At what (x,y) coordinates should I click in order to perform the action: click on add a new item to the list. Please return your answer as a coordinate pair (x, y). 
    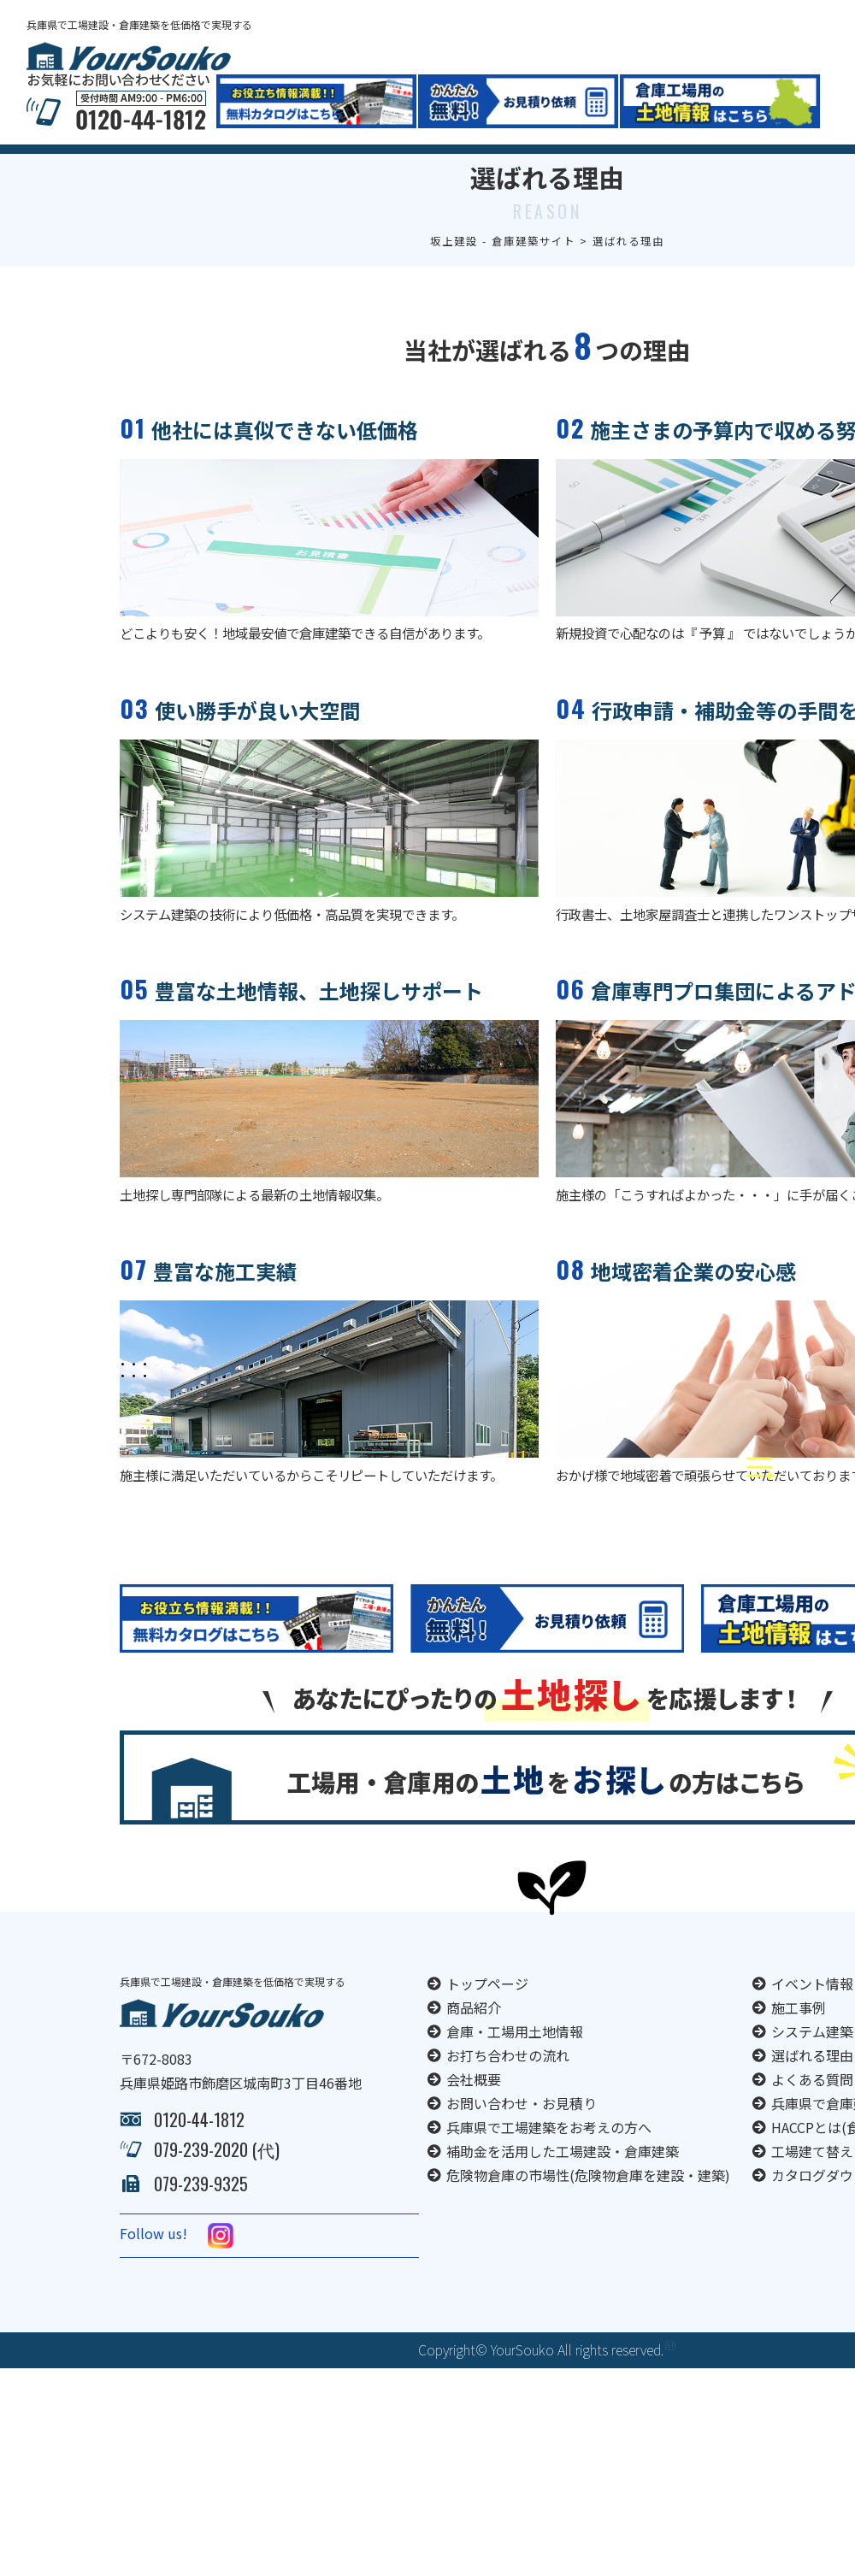
    Looking at the image, I should click on (759, 1467).